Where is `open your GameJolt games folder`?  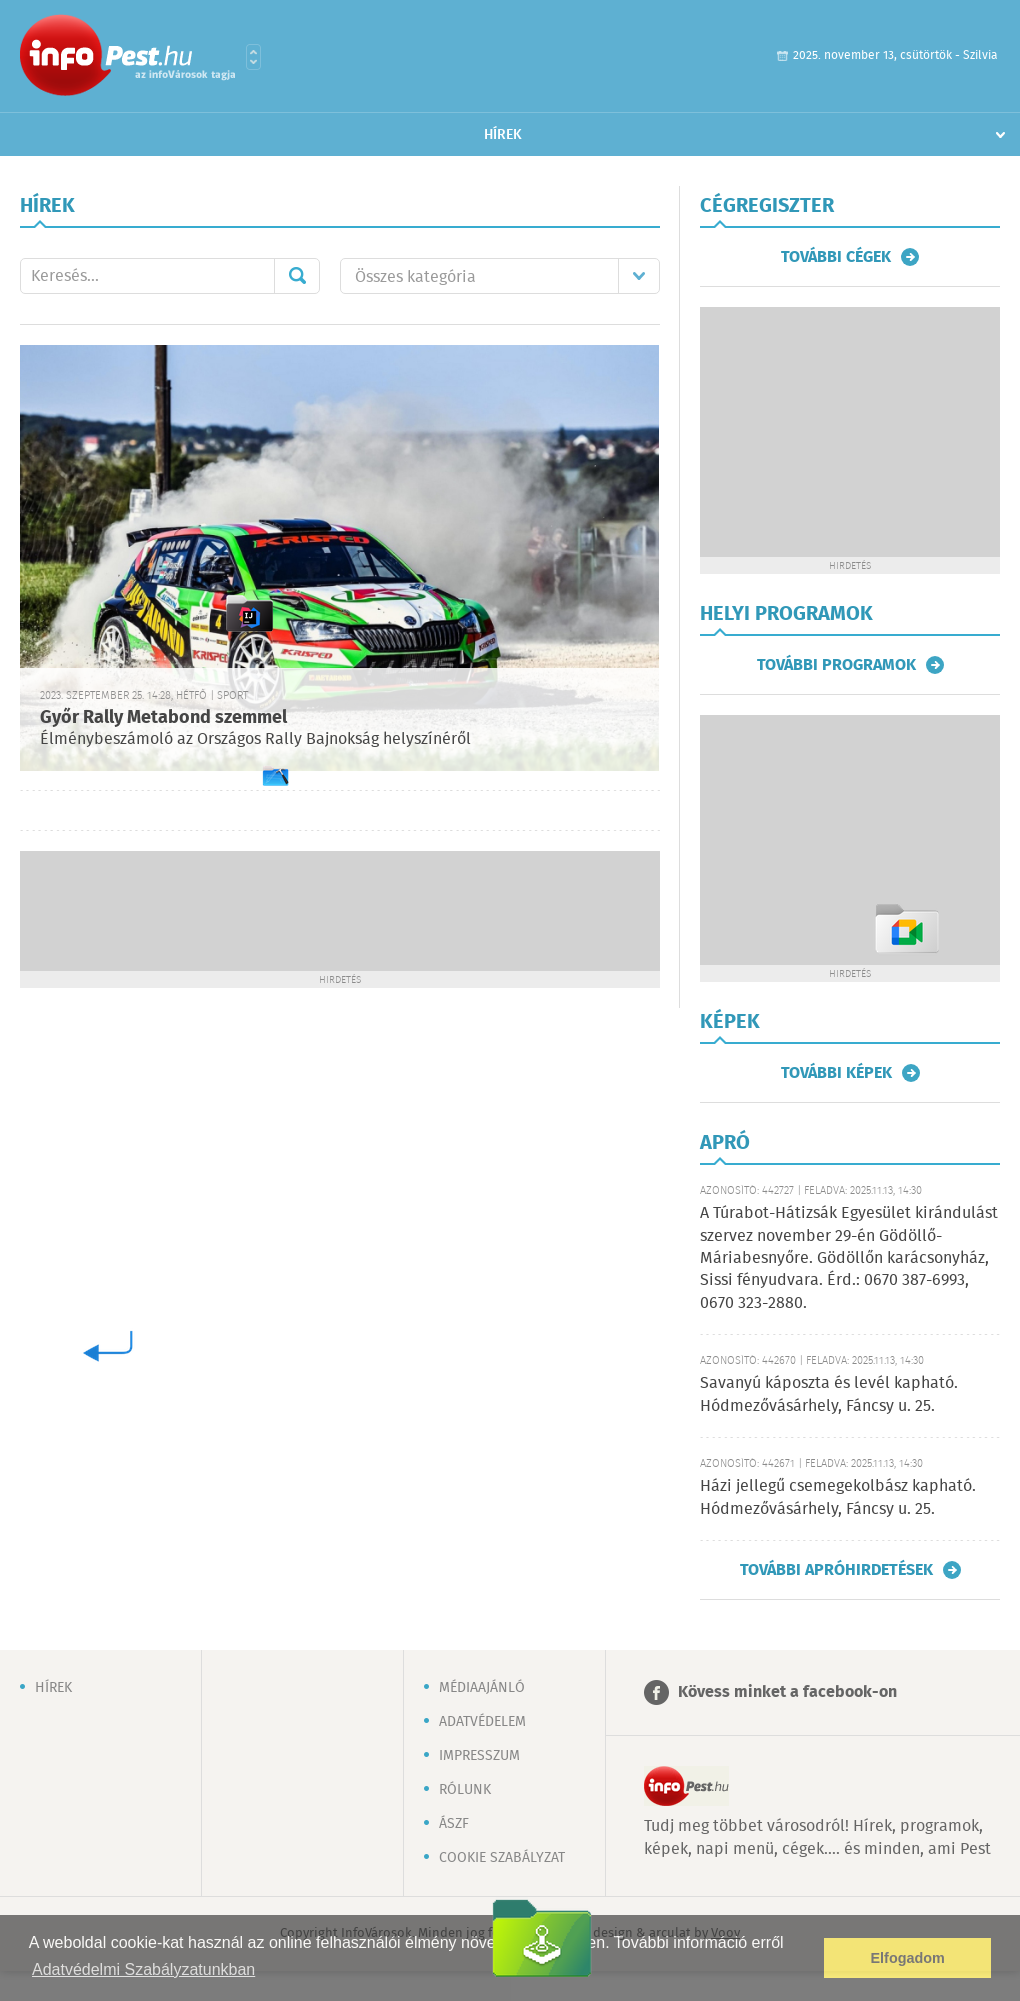 open your GameJolt games folder is located at coordinates (542, 1941).